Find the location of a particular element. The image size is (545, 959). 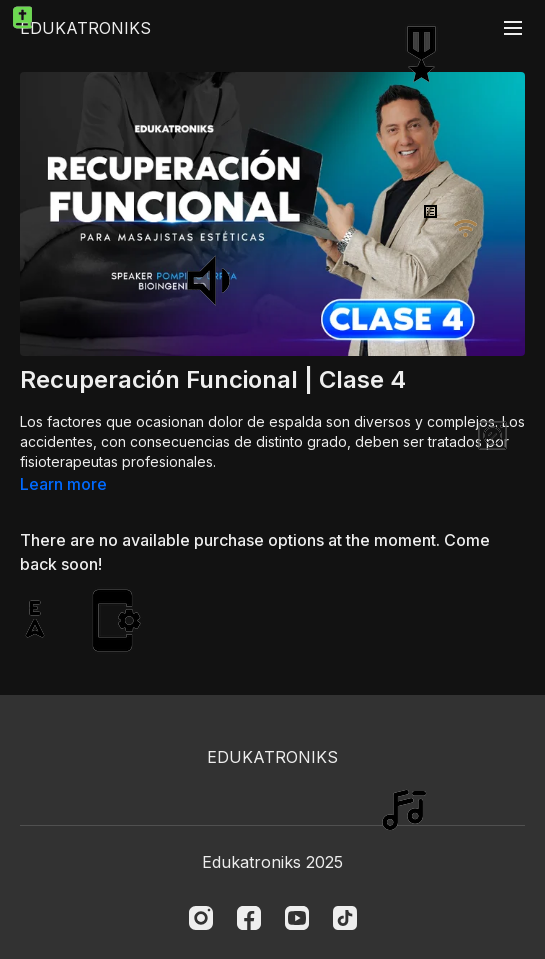

view list details or items is located at coordinates (430, 211).